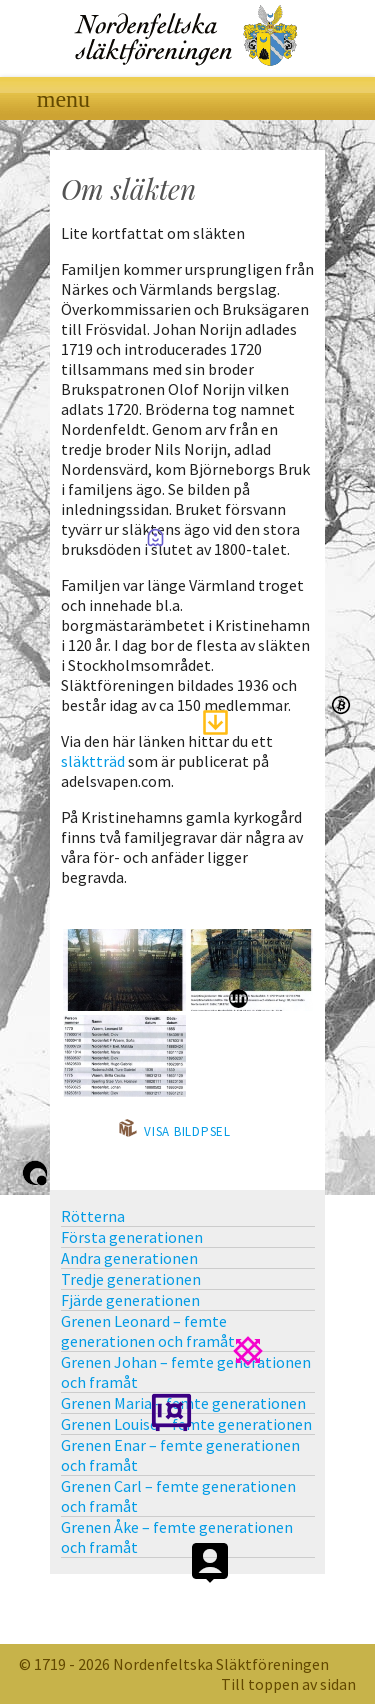 Image resolution: width=375 pixels, height=1704 pixels. What do you see at coordinates (238, 998) in the screenshot?
I see `unstop platform logo` at bounding box center [238, 998].